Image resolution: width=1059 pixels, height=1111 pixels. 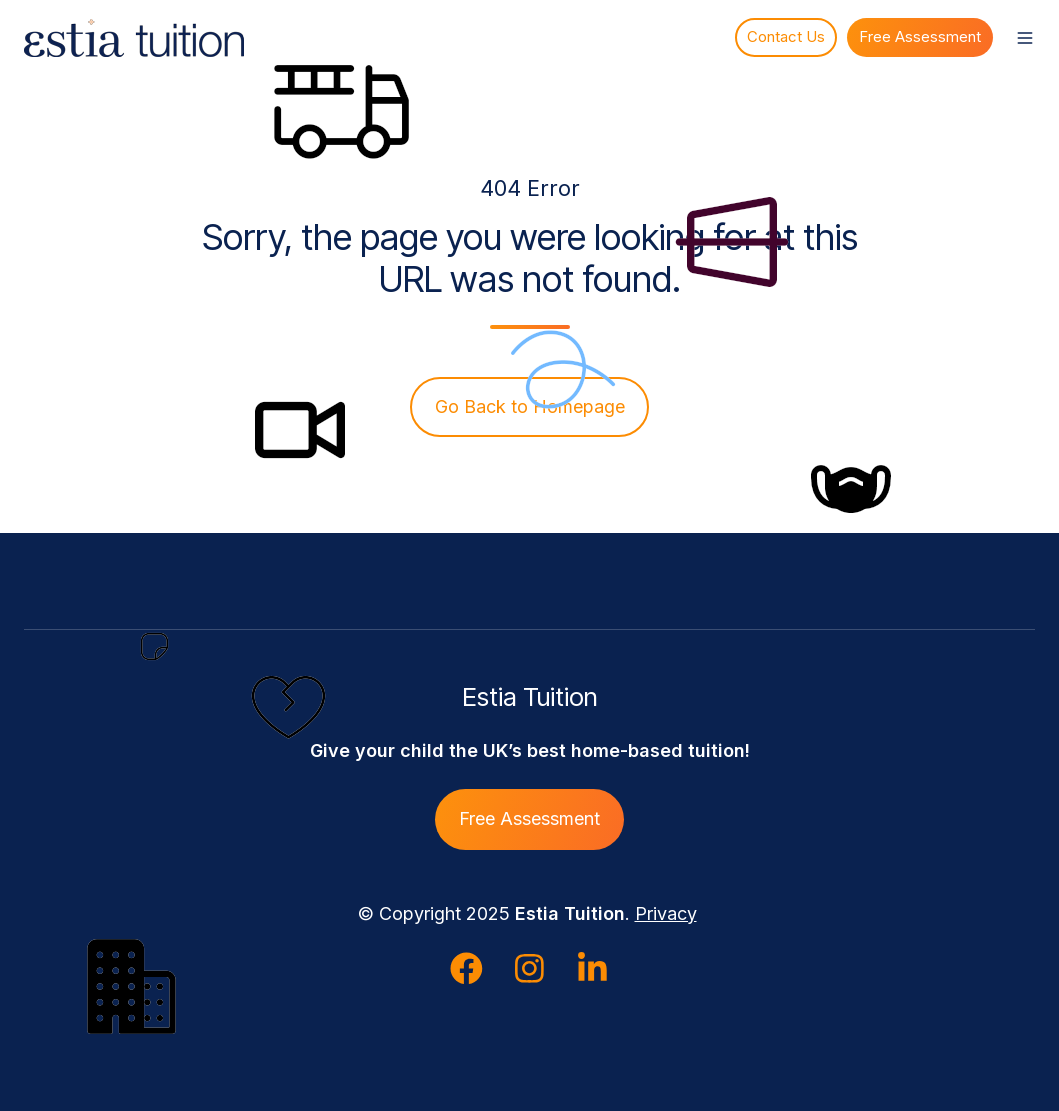 What do you see at coordinates (131, 986) in the screenshot?
I see `view business or company information` at bounding box center [131, 986].